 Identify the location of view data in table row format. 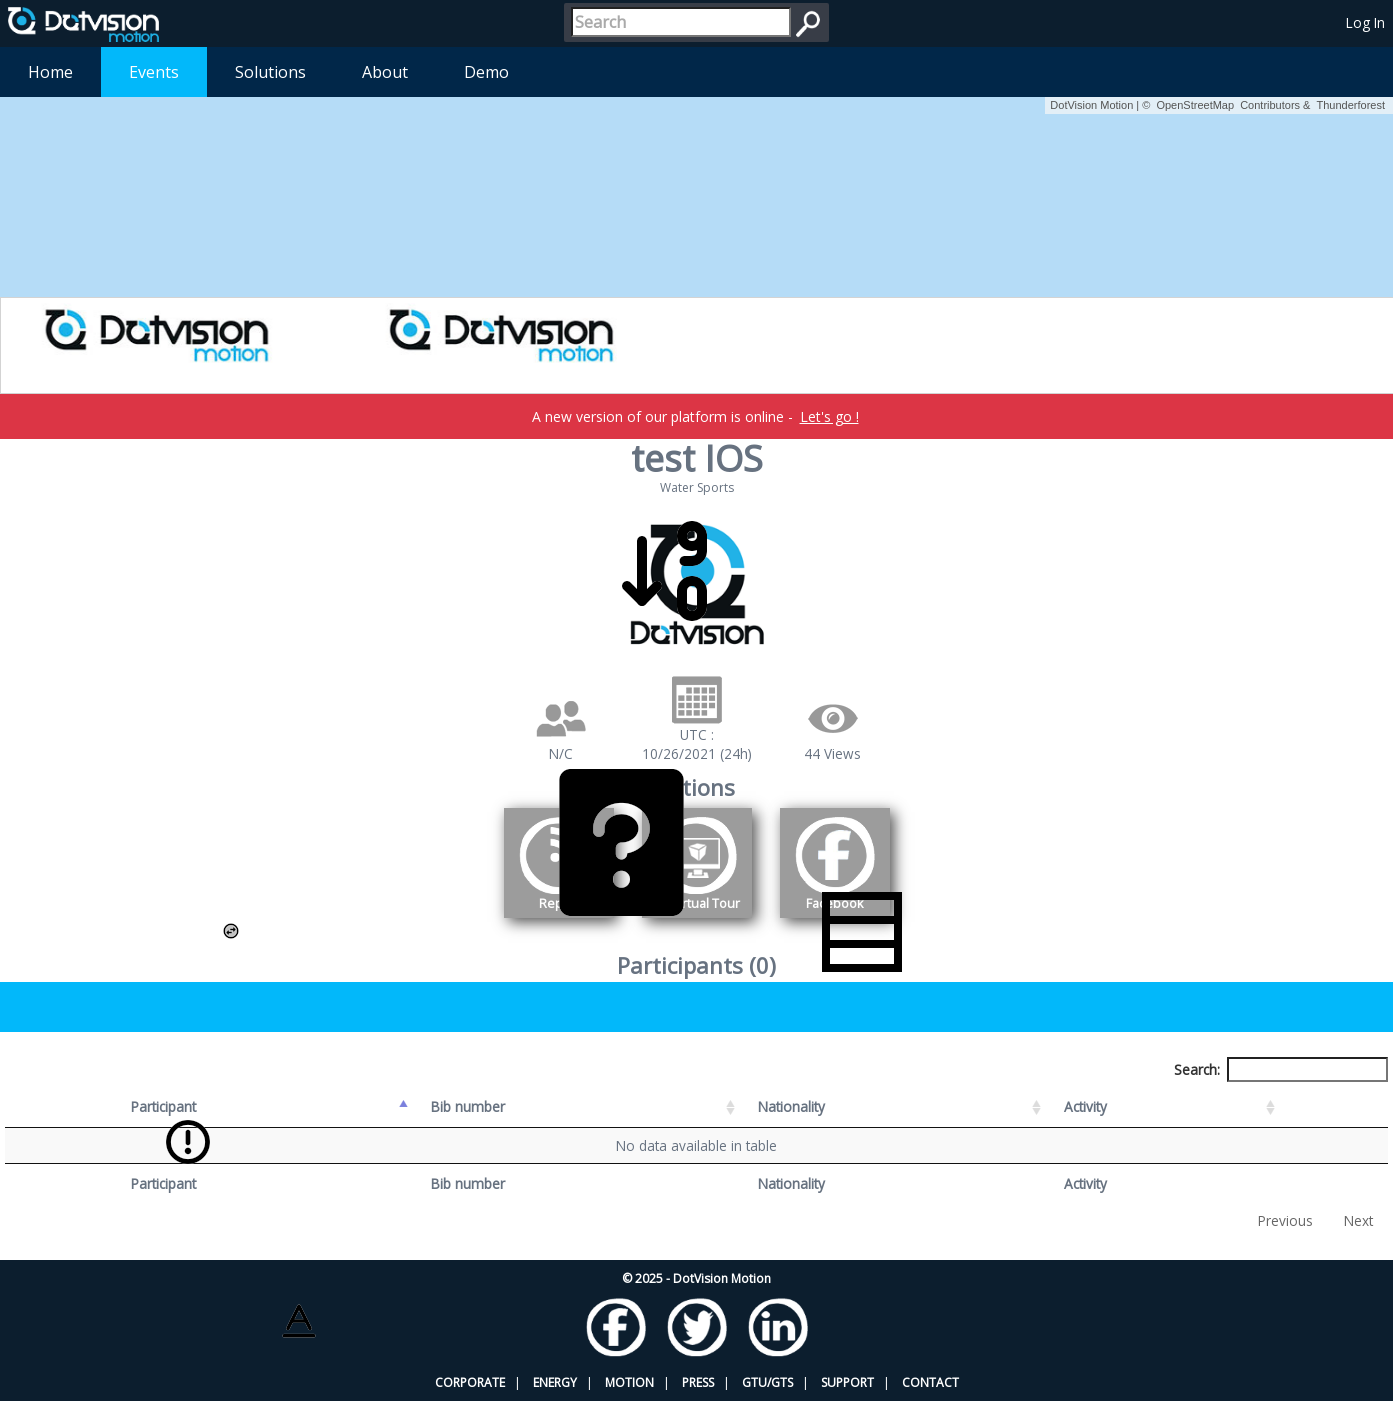
(862, 932).